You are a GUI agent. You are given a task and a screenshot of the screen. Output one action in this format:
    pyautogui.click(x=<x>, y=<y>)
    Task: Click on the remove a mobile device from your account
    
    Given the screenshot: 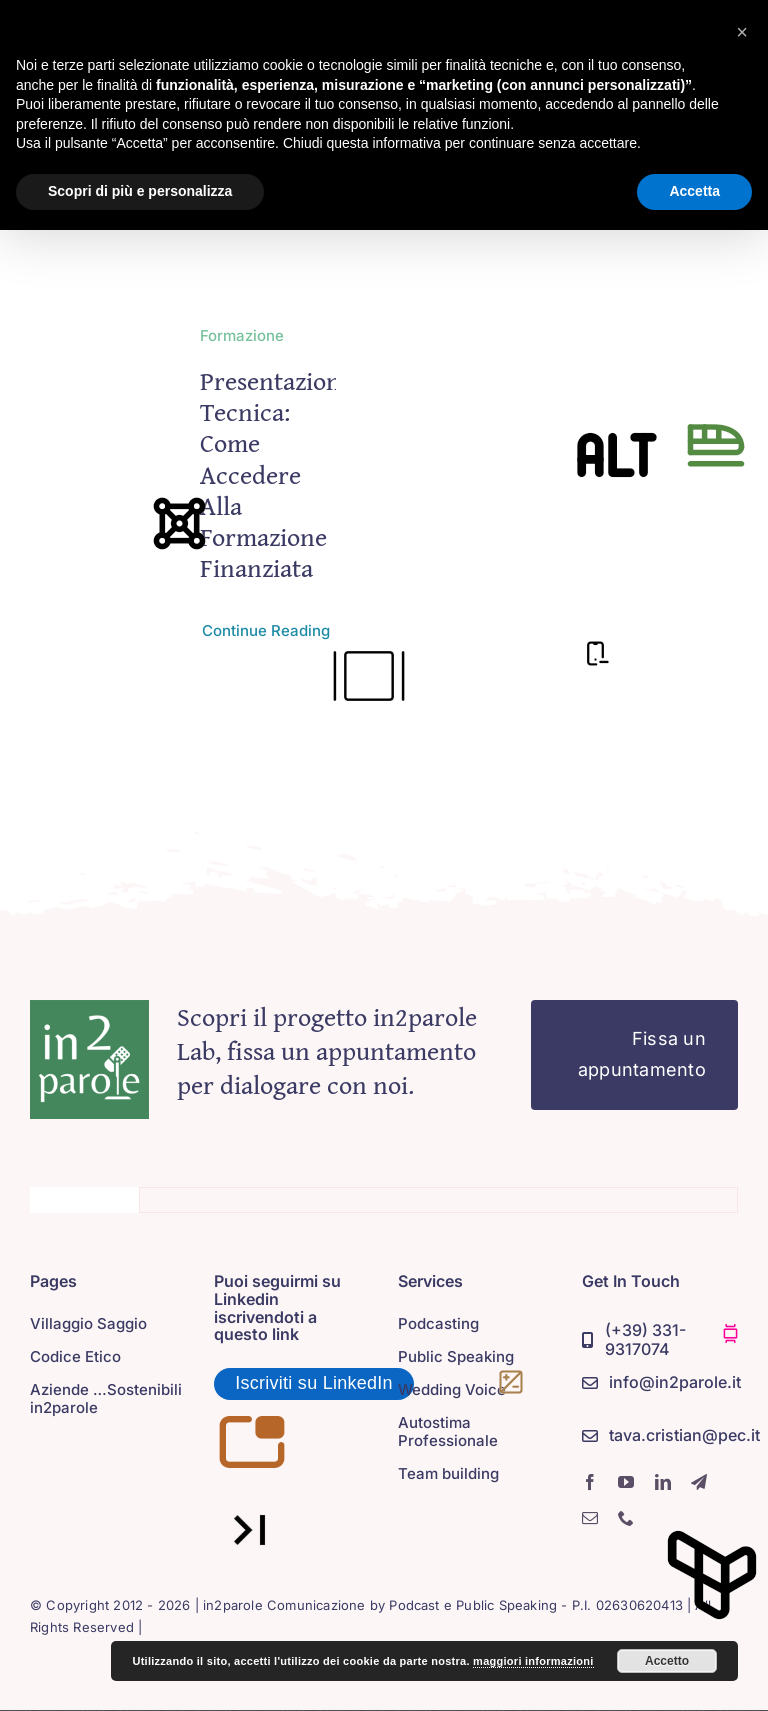 What is the action you would take?
    pyautogui.click(x=595, y=653)
    